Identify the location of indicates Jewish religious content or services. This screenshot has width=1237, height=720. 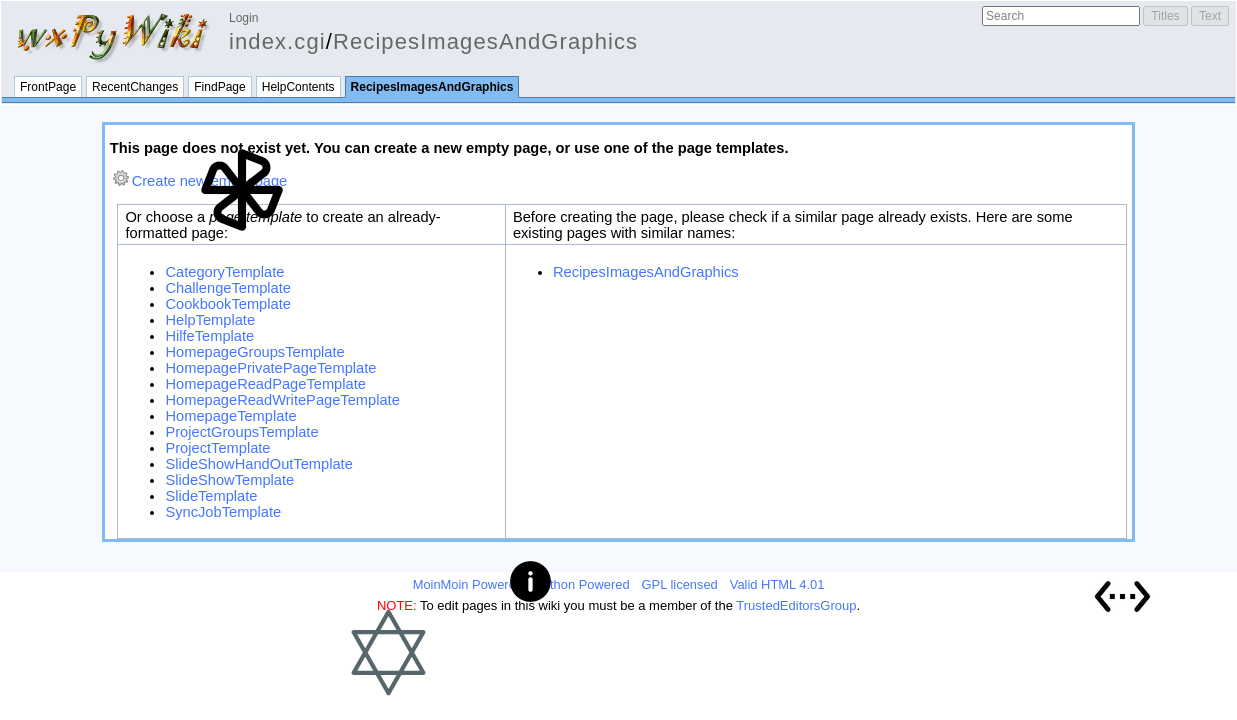
(388, 652).